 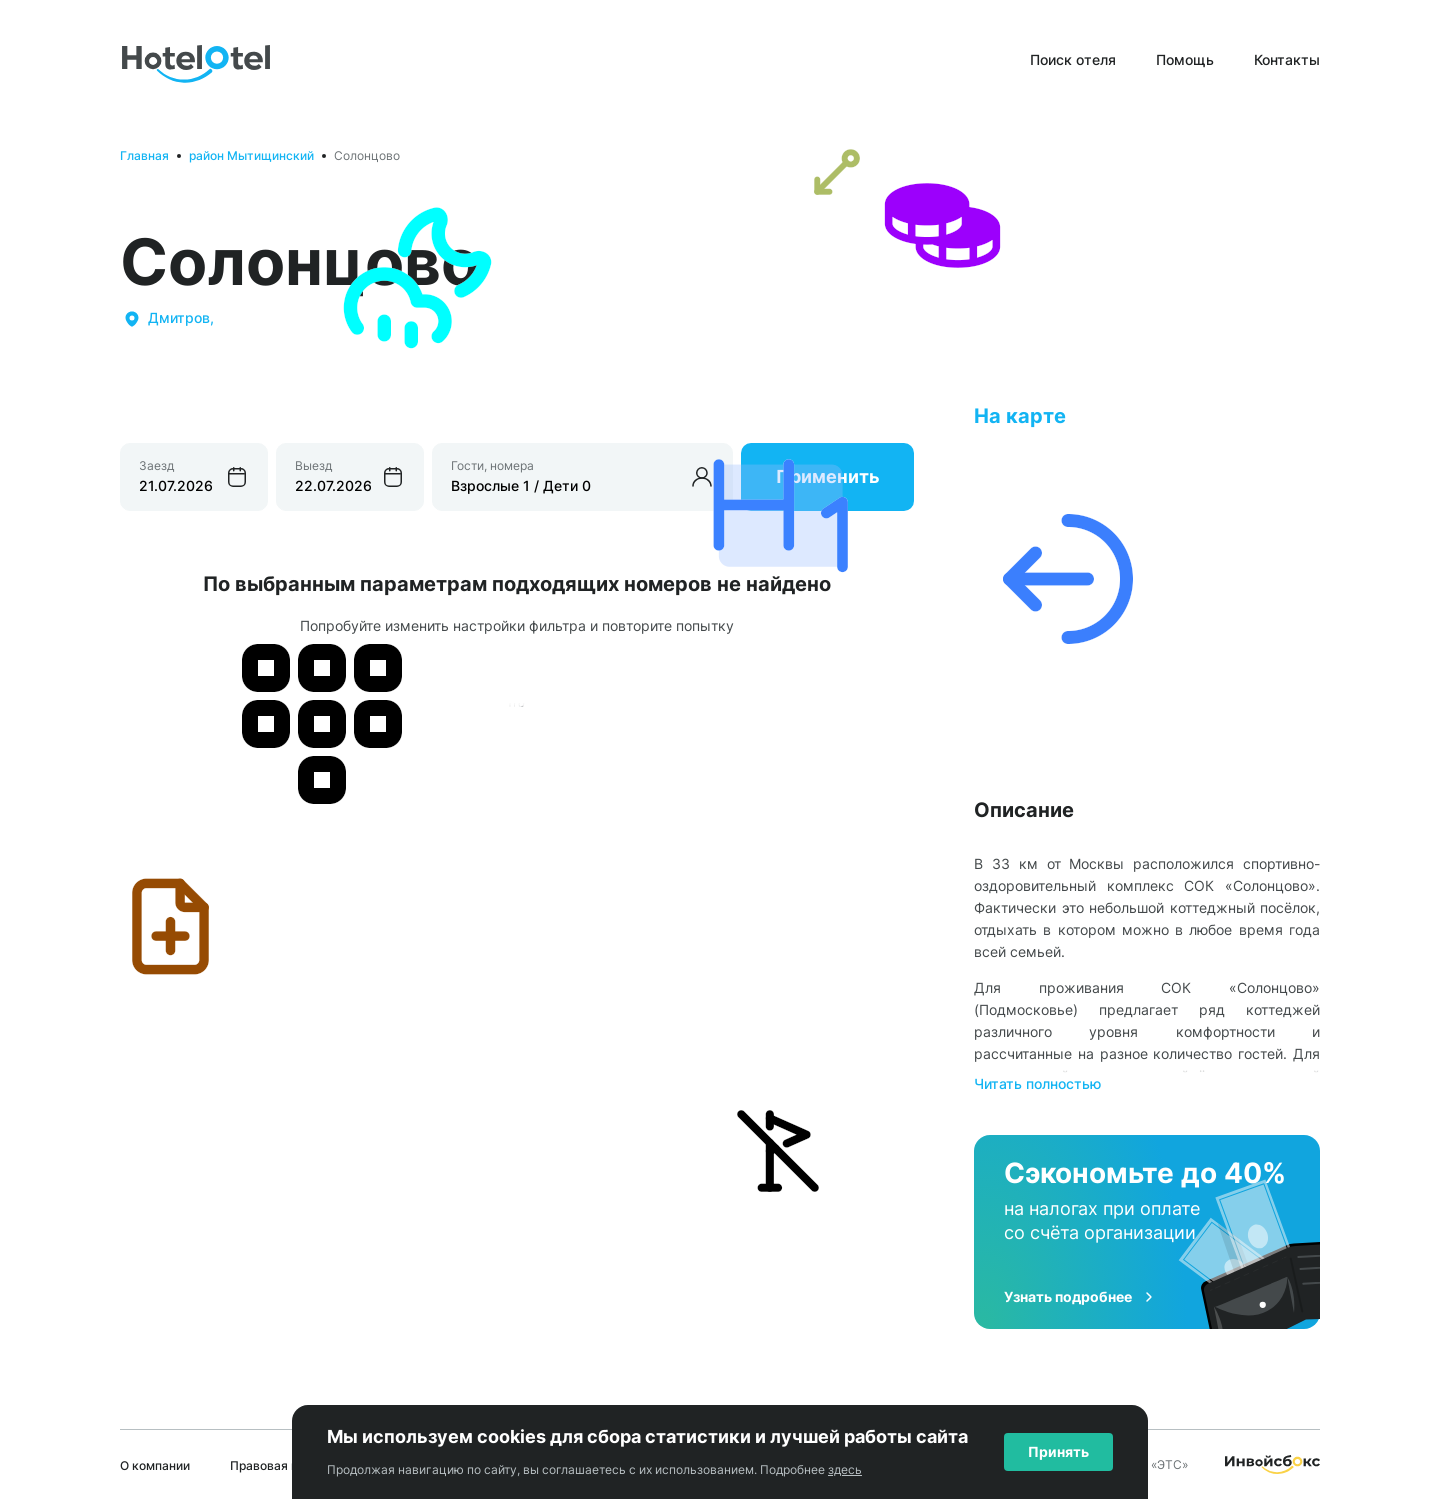 I want to click on disable or remove a flag marker, so click(x=778, y=1151).